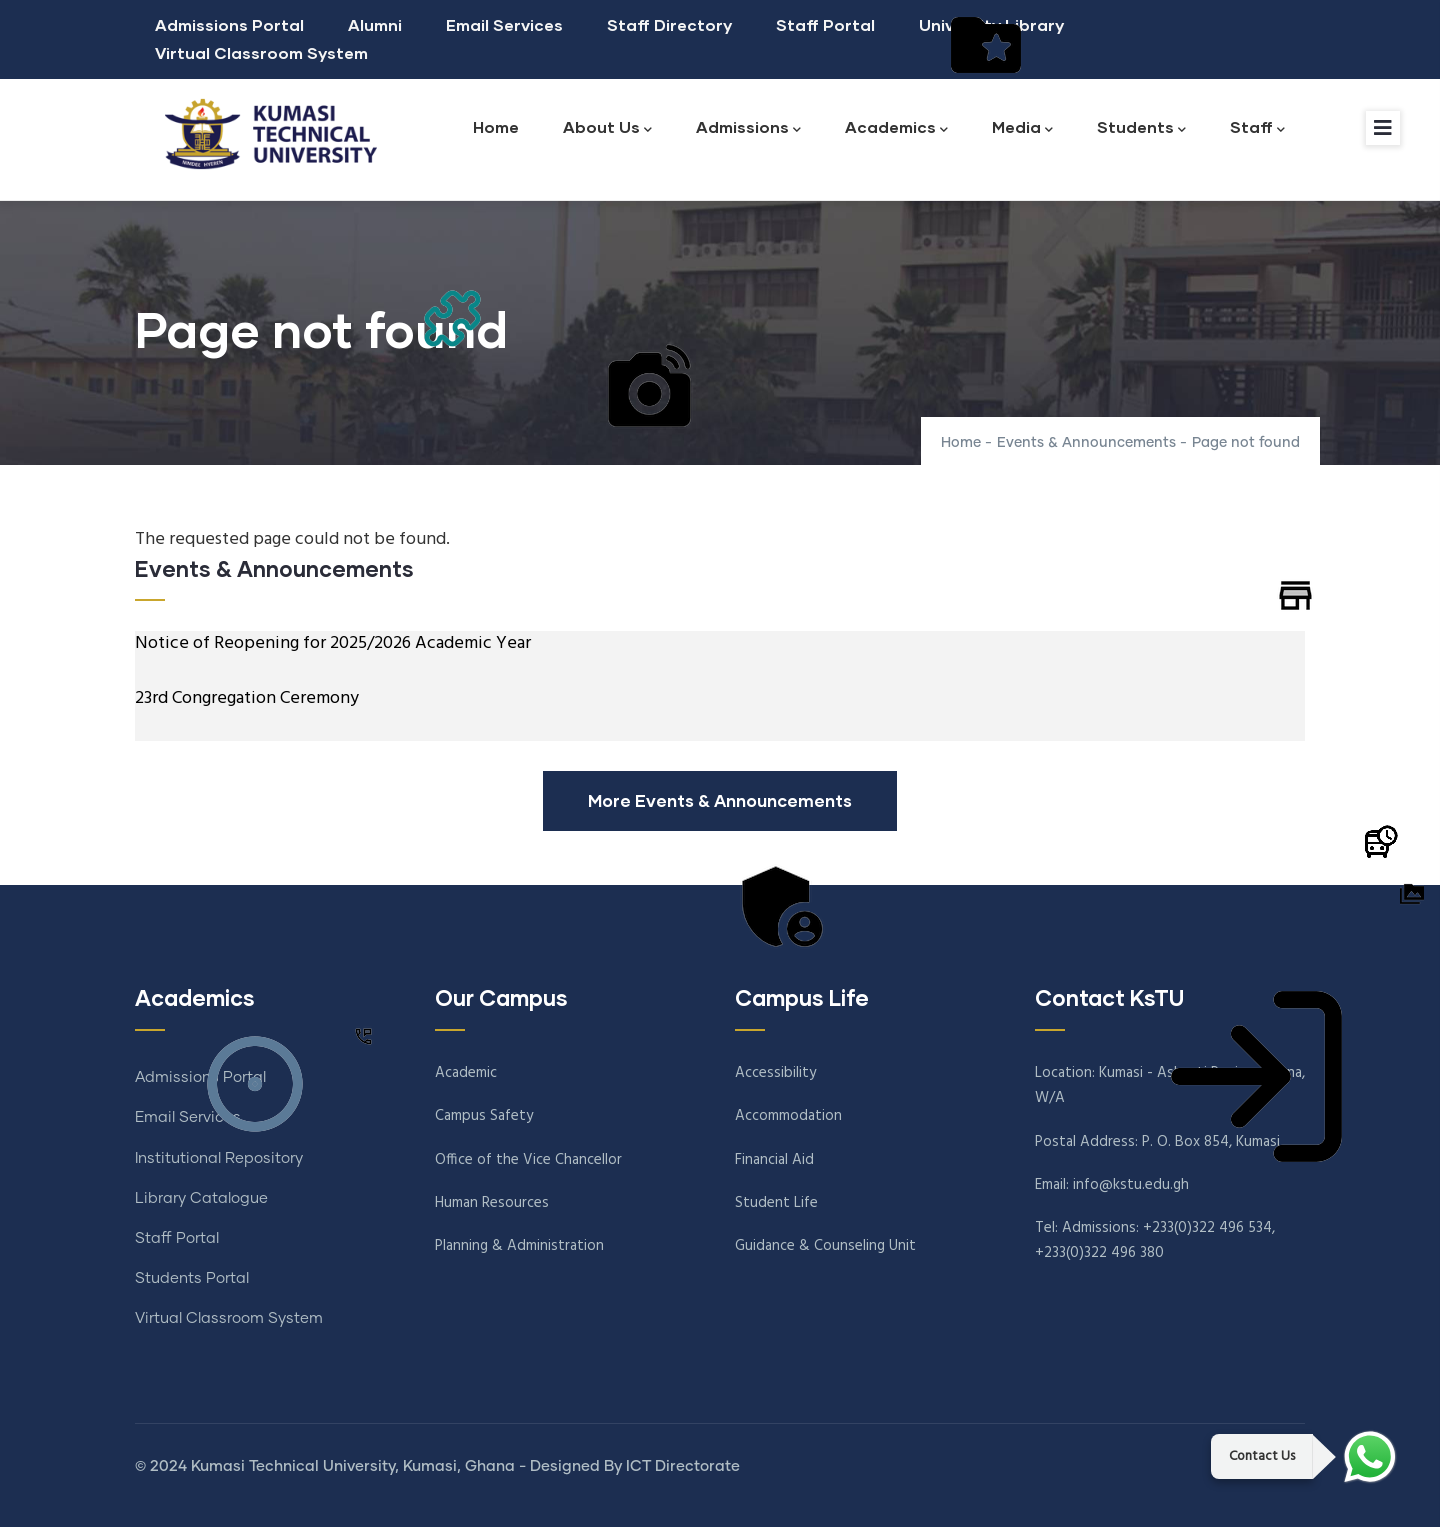 This screenshot has height=1527, width=1440. What do you see at coordinates (782, 906) in the screenshot?
I see `access admin or security settings` at bounding box center [782, 906].